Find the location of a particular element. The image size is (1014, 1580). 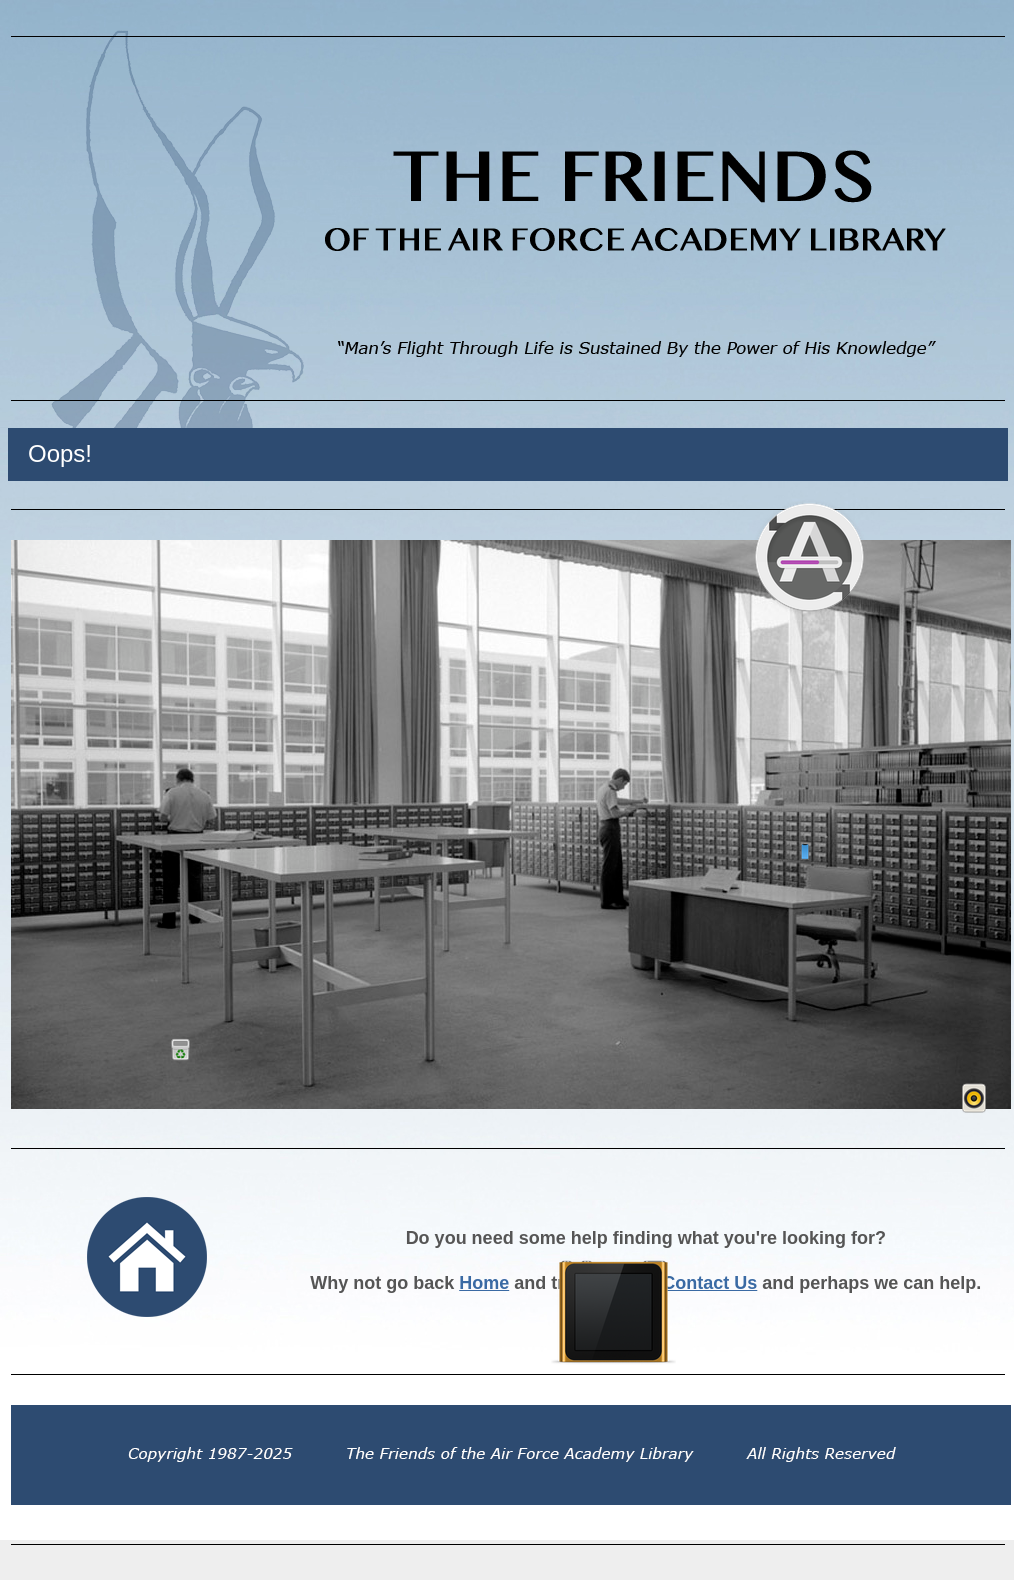

manage connected iPhone device is located at coordinates (805, 852).